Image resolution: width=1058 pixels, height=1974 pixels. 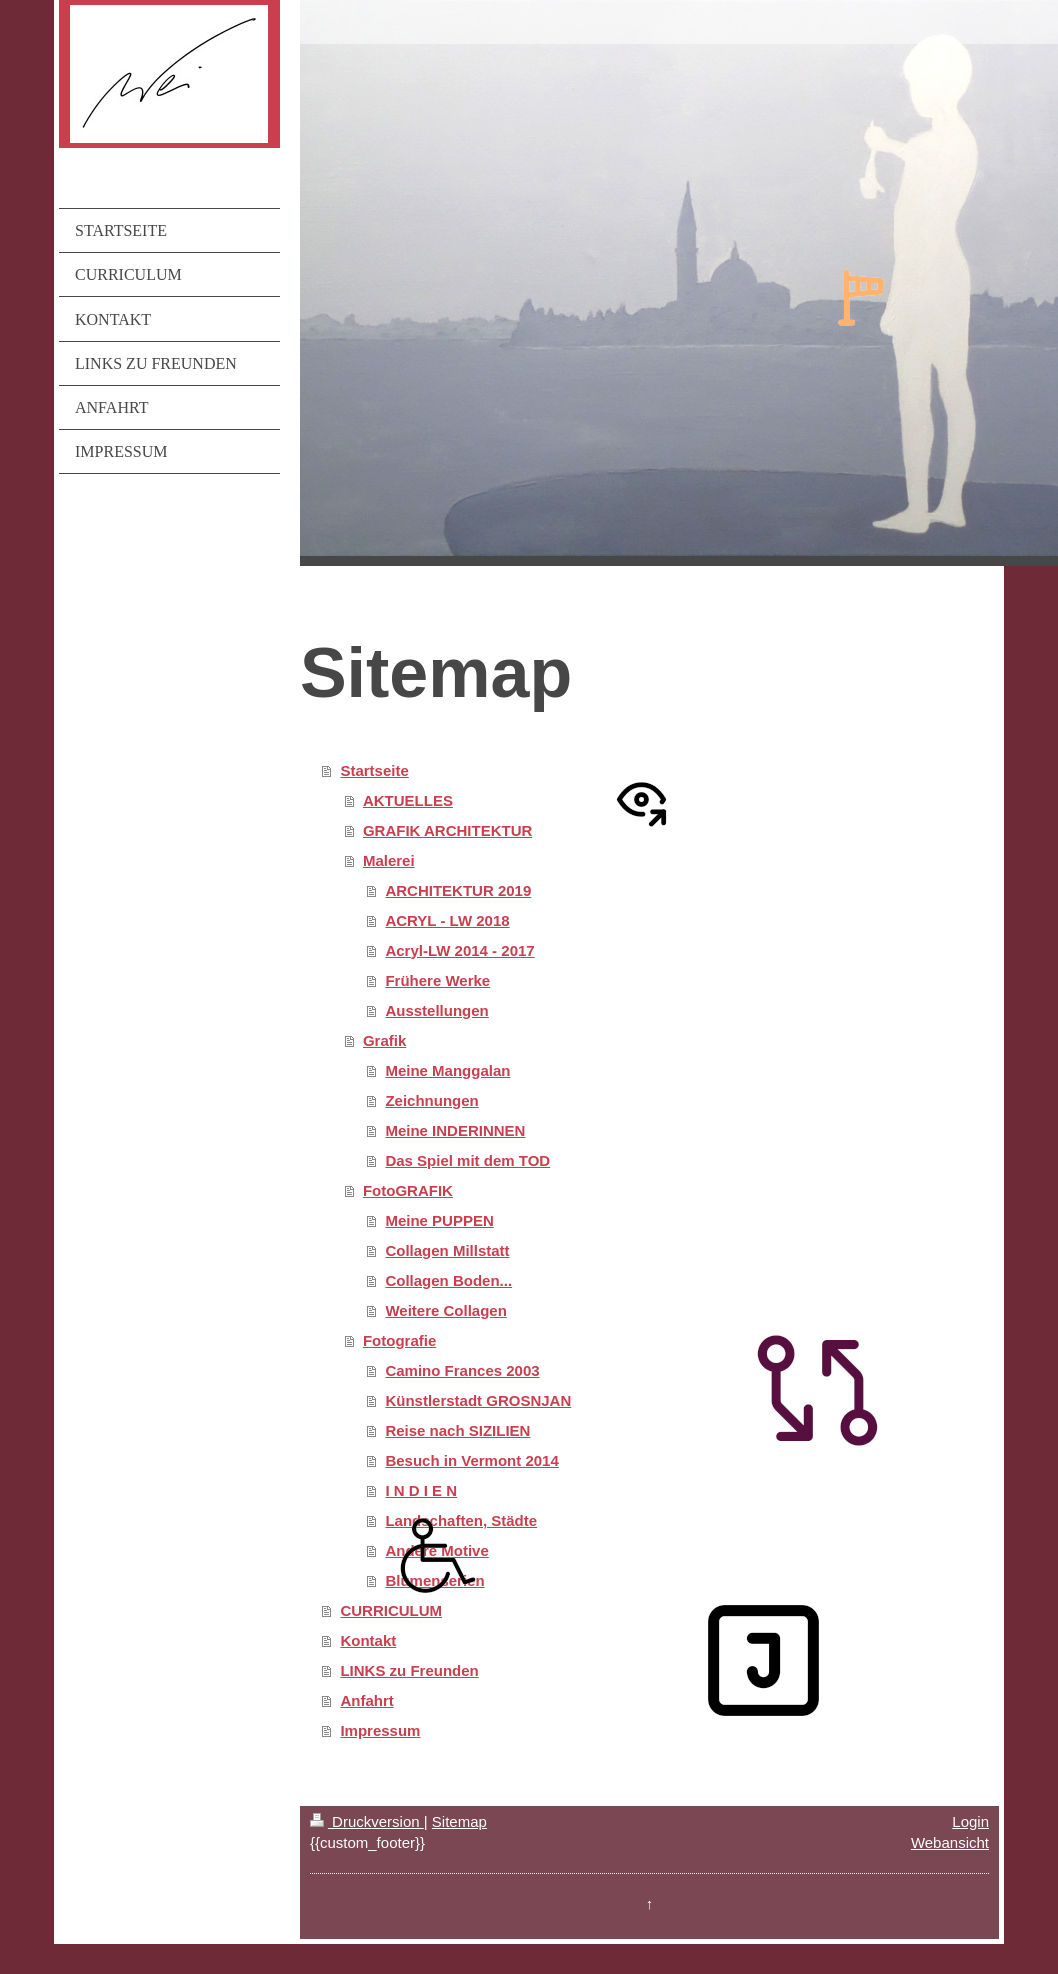 What do you see at coordinates (763, 1660) in the screenshot?
I see `represents the letter J in a menu or keyboard interface` at bounding box center [763, 1660].